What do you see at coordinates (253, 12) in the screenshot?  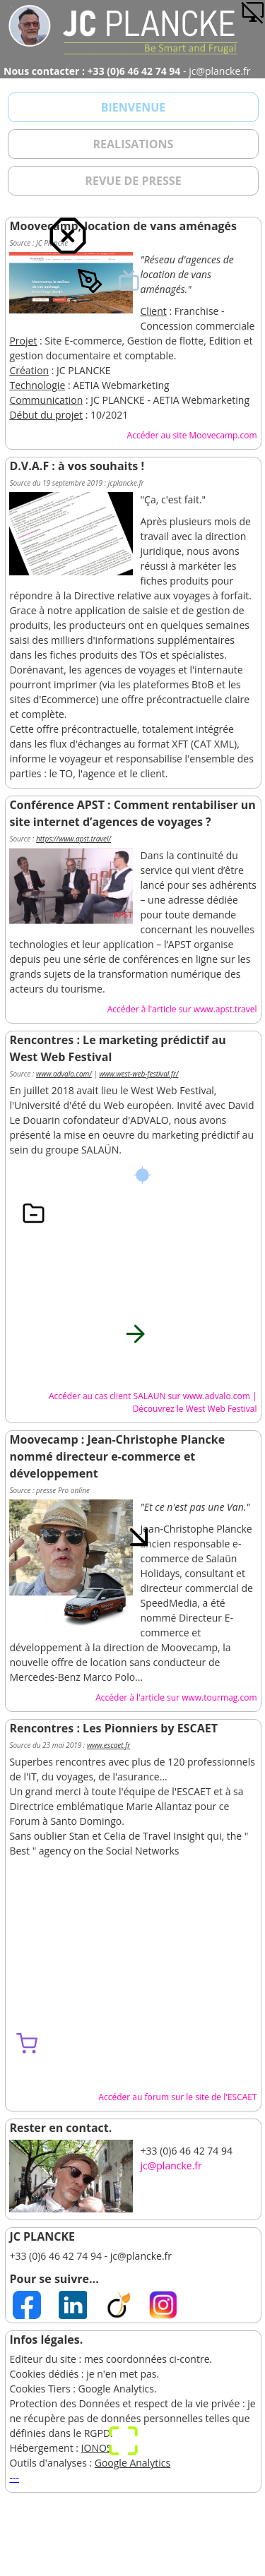 I see `desktop access is currently disabled` at bounding box center [253, 12].